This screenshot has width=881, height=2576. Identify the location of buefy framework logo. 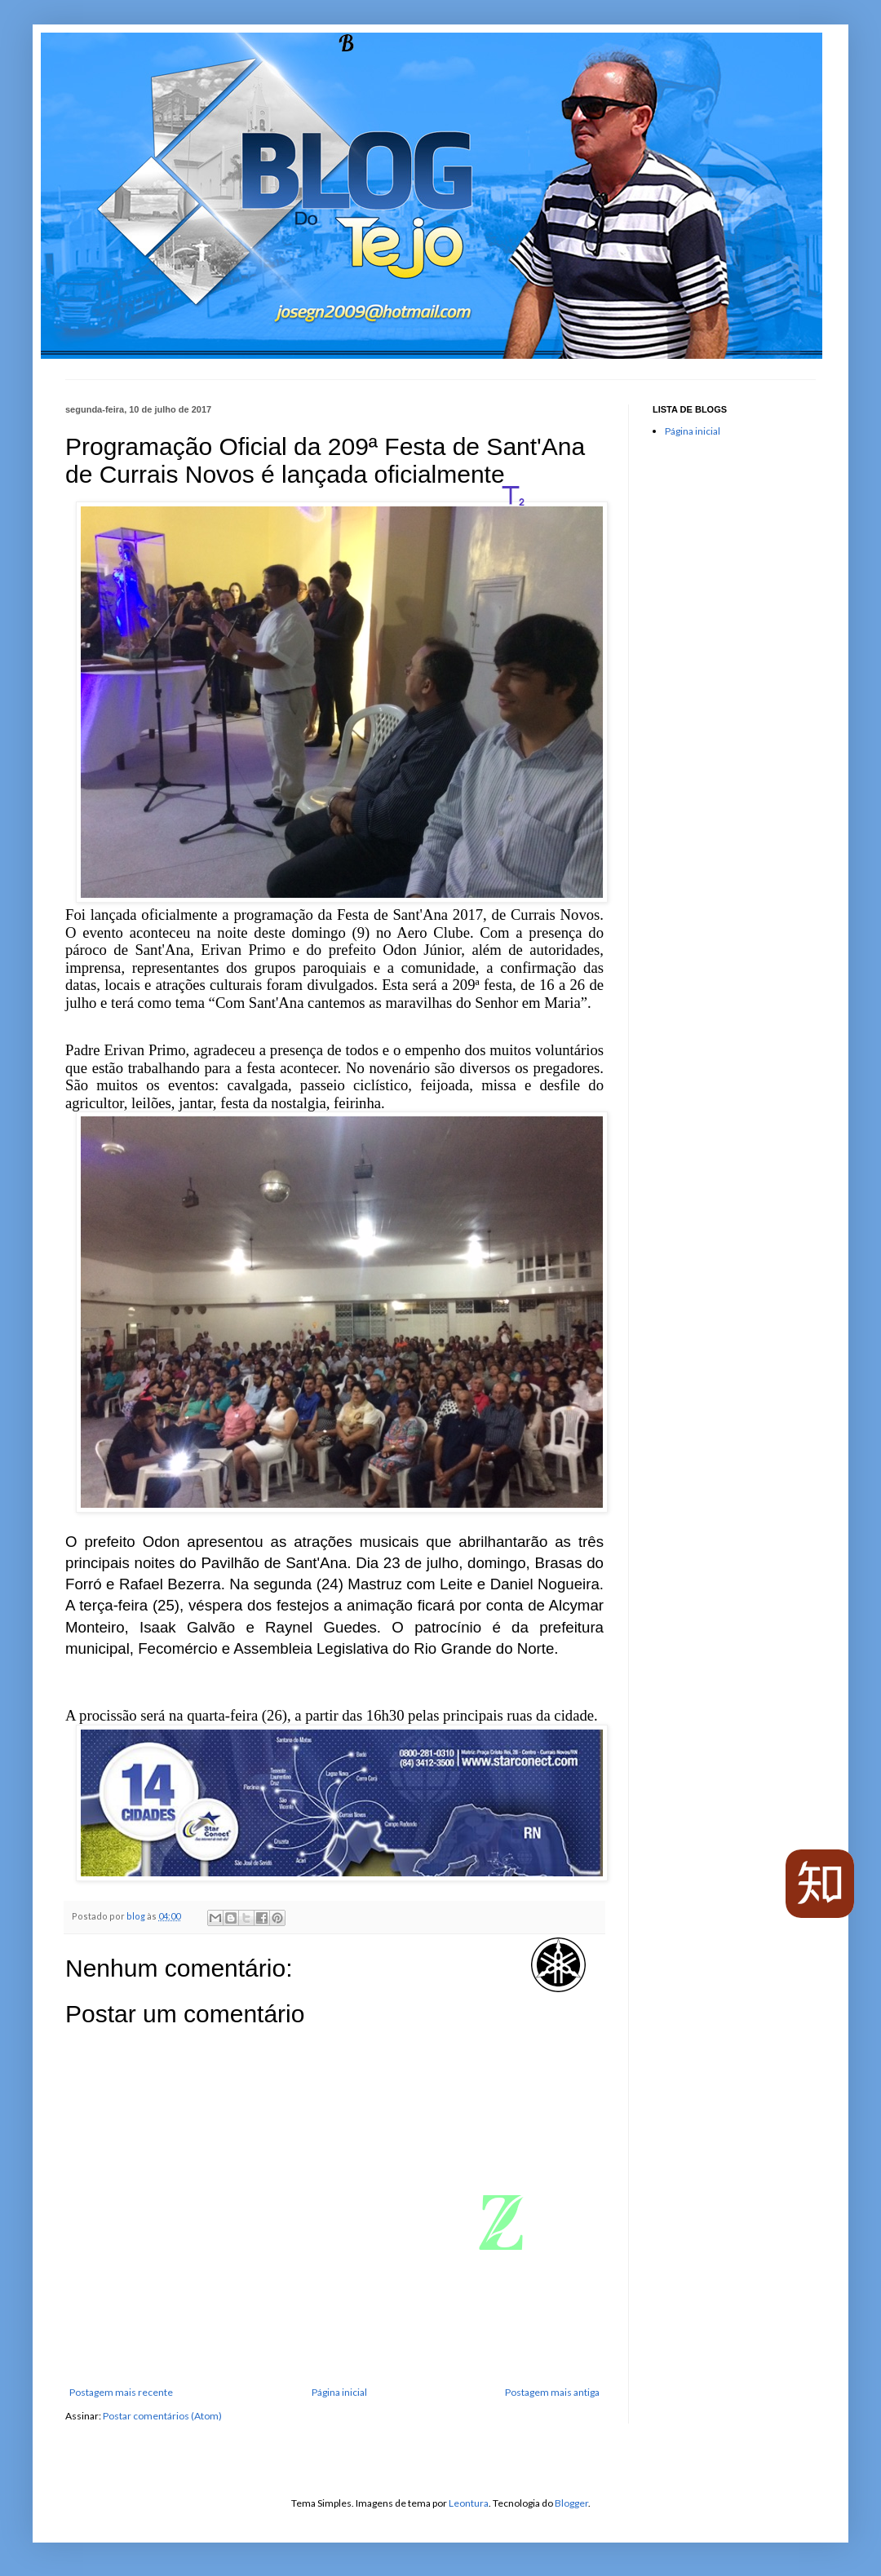
(346, 42).